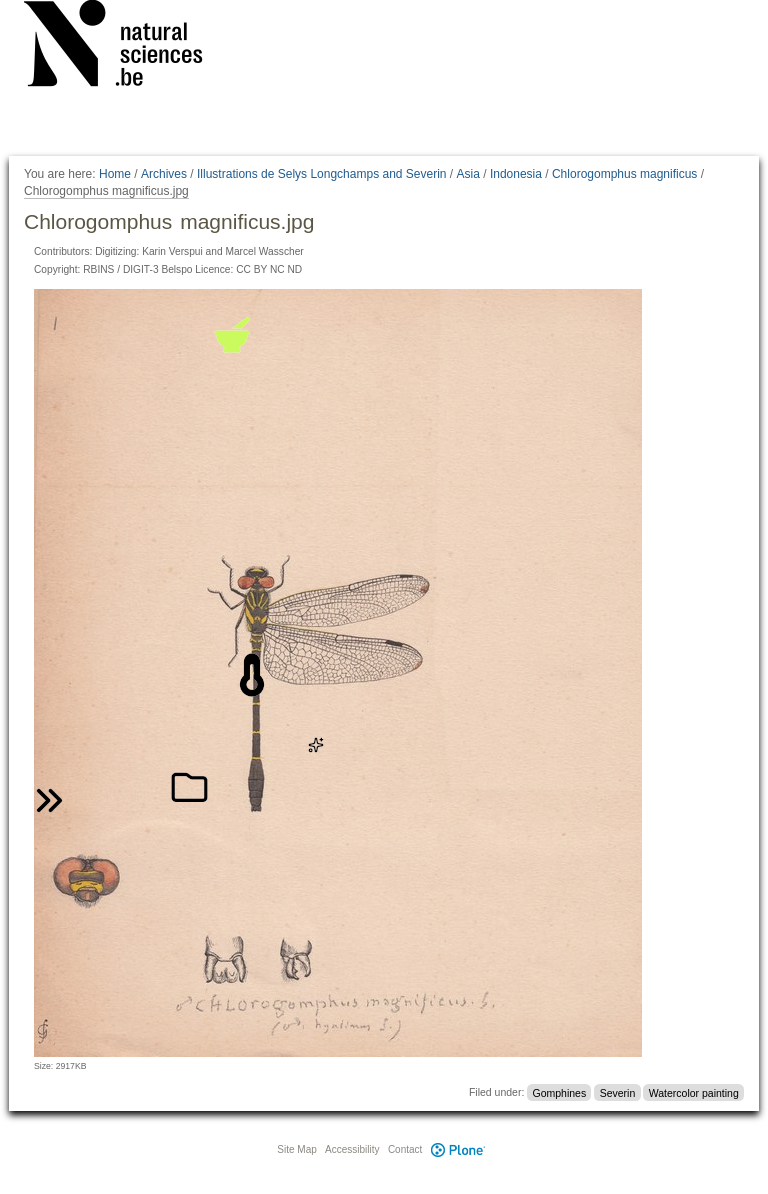 The height and width of the screenshot is (1194, 768). I want to click on skip forward or advance to next item, so click(48, 800).